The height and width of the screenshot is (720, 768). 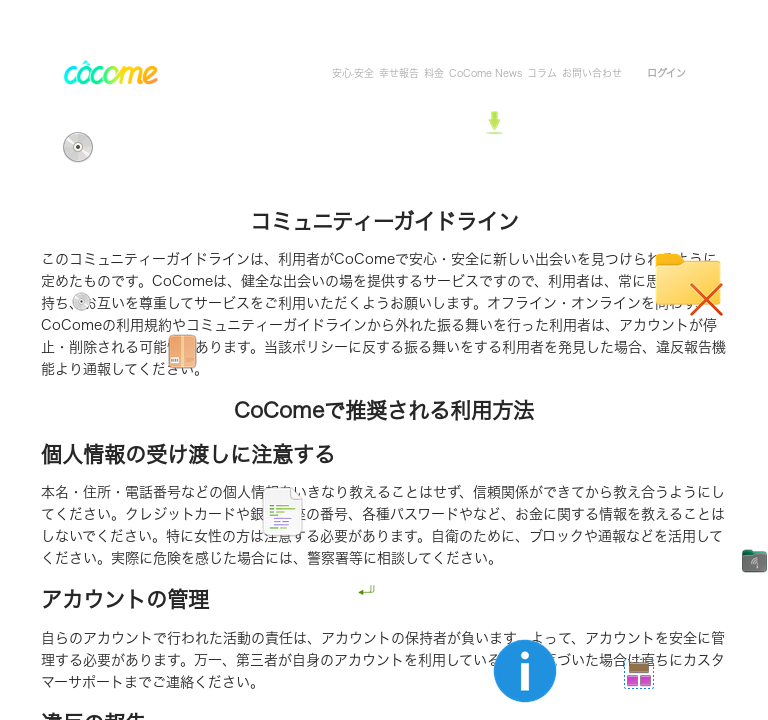 I want to click on select all items in the current view, so click(x=639, y=674).